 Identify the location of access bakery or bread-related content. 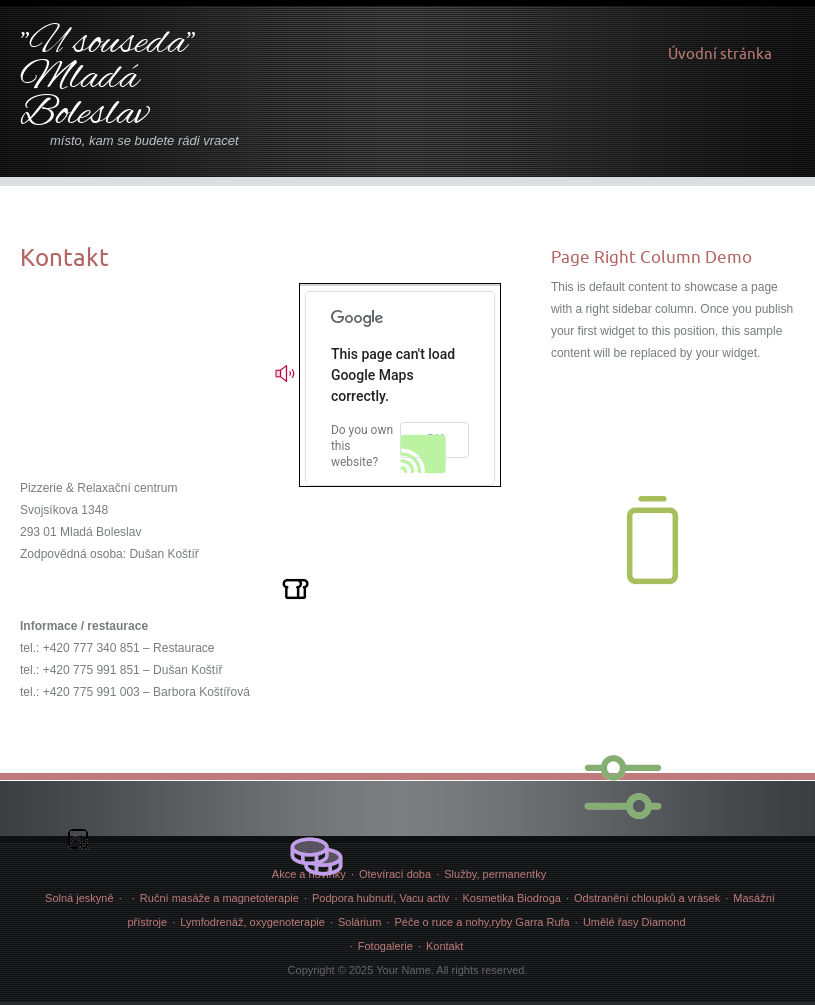
(296, 589).